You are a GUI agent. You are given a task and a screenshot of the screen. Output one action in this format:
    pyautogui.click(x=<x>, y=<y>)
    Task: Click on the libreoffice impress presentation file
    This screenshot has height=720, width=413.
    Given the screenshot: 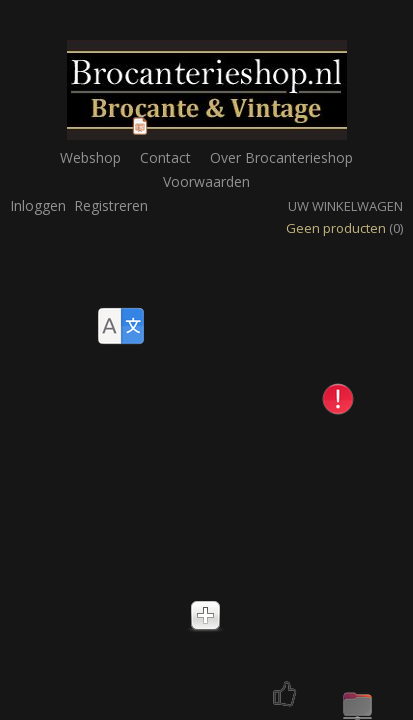 What is the action you would take?
    pyautogui.click(x=140, y=126)
    